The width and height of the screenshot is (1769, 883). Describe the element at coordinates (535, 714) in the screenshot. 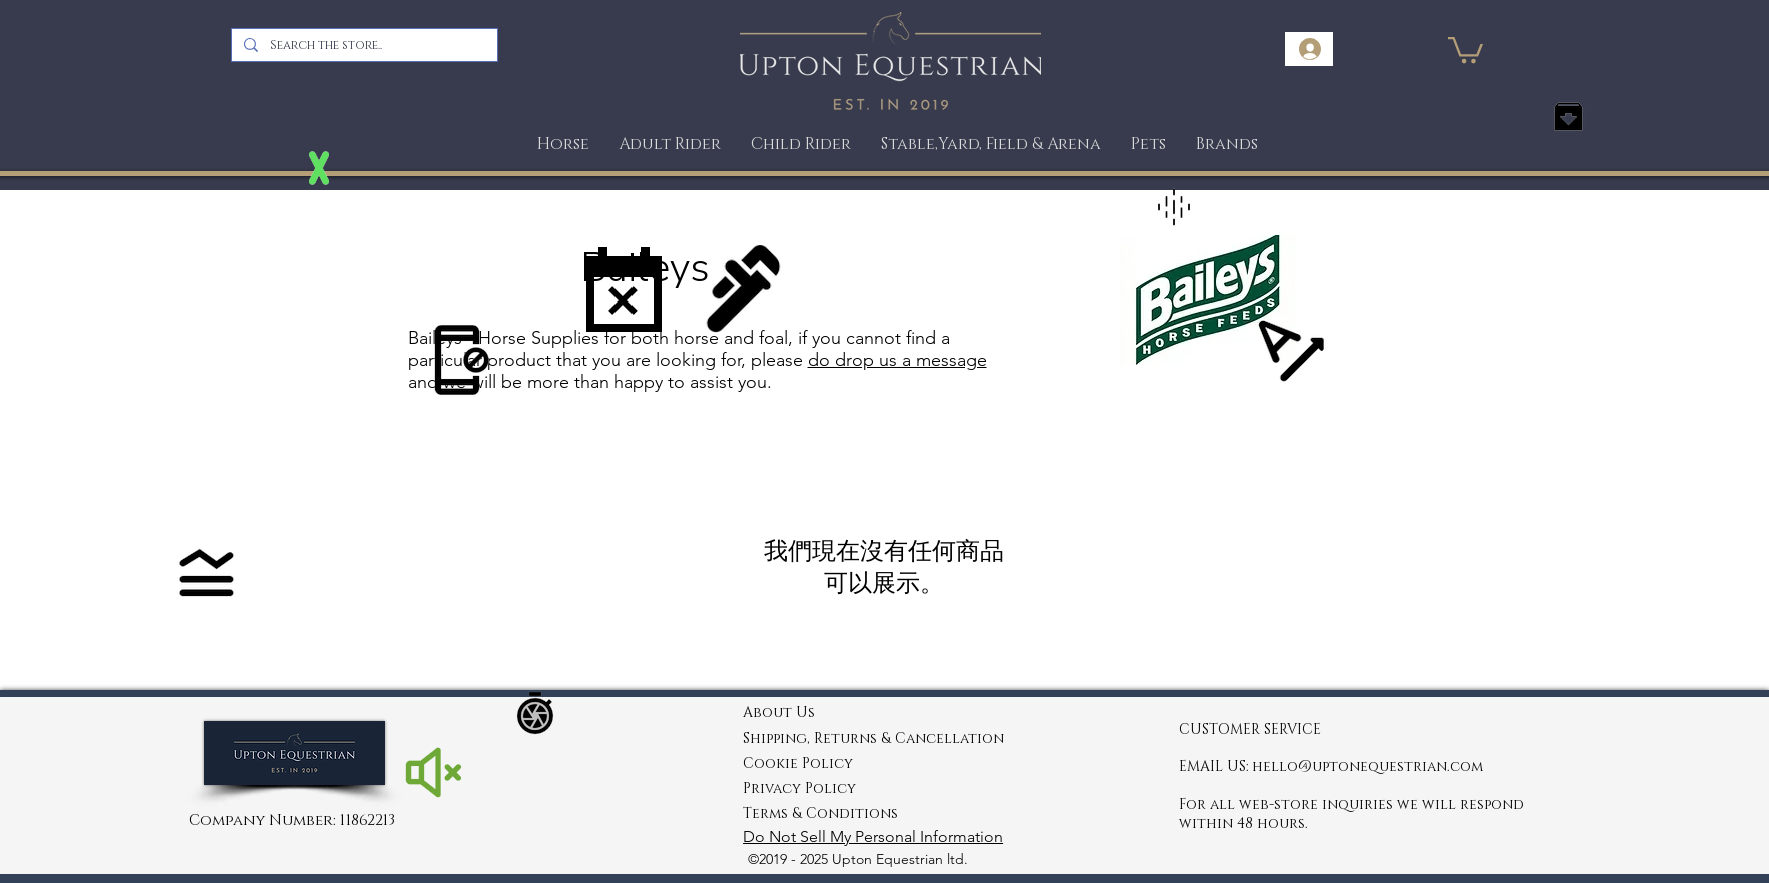

I see `adjust camera shutter speed settings` at that location.